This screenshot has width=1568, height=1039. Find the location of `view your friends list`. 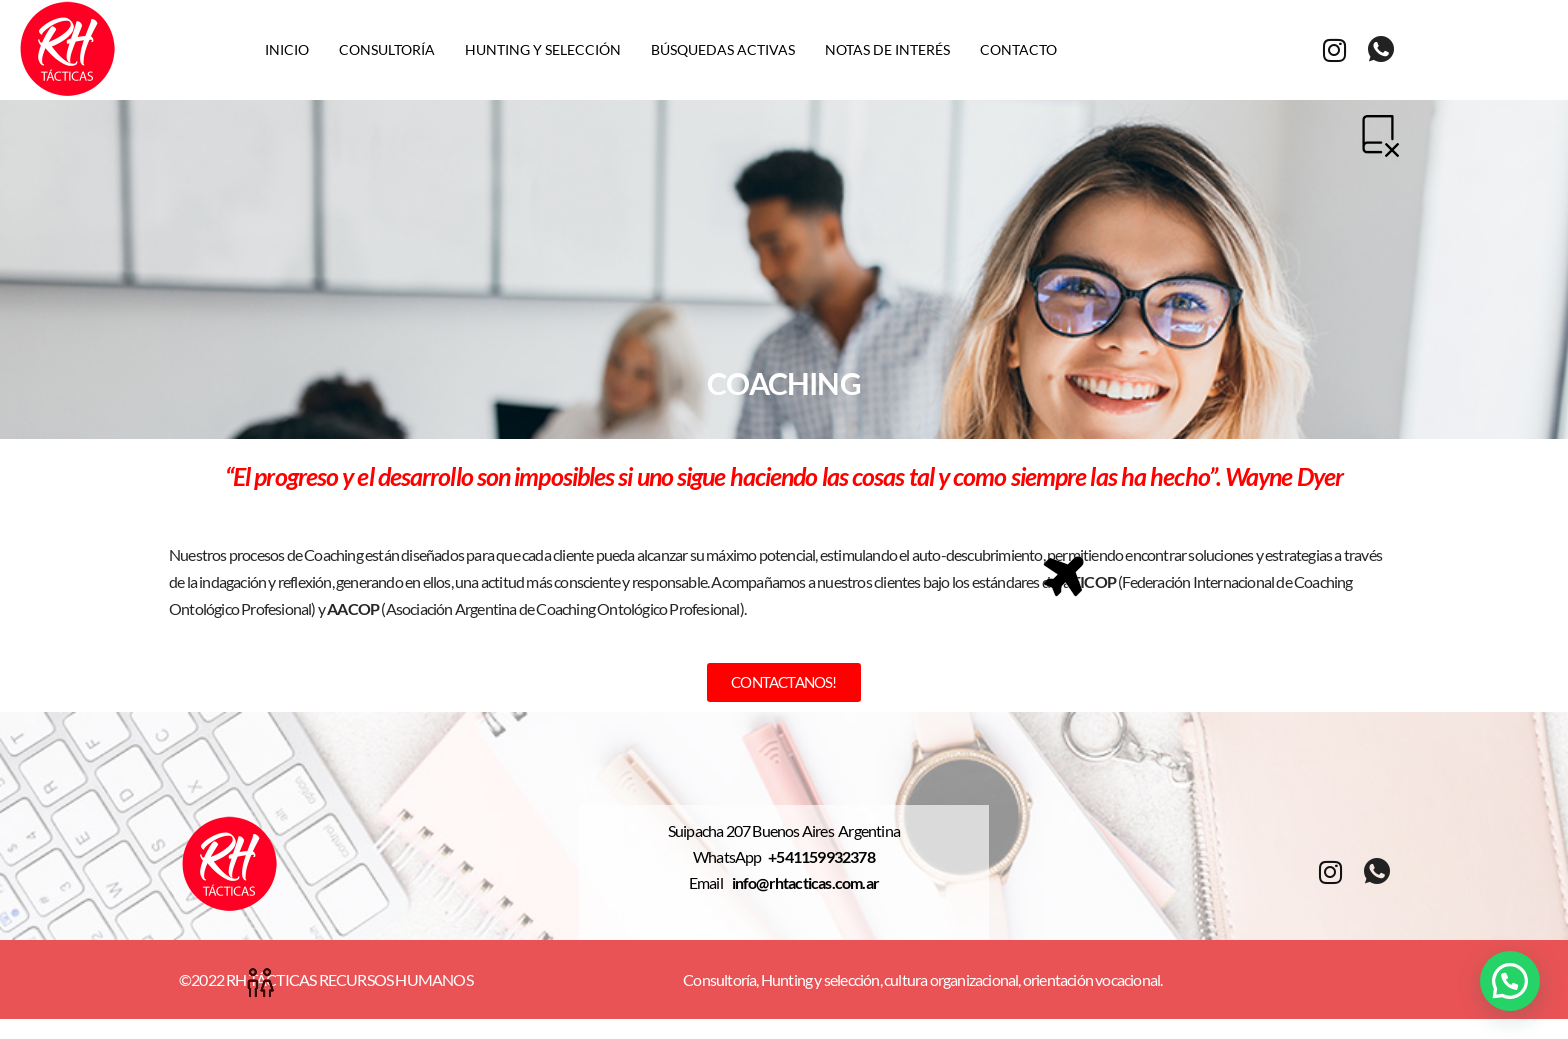

view your friends list is located at coordinates (260, 982).